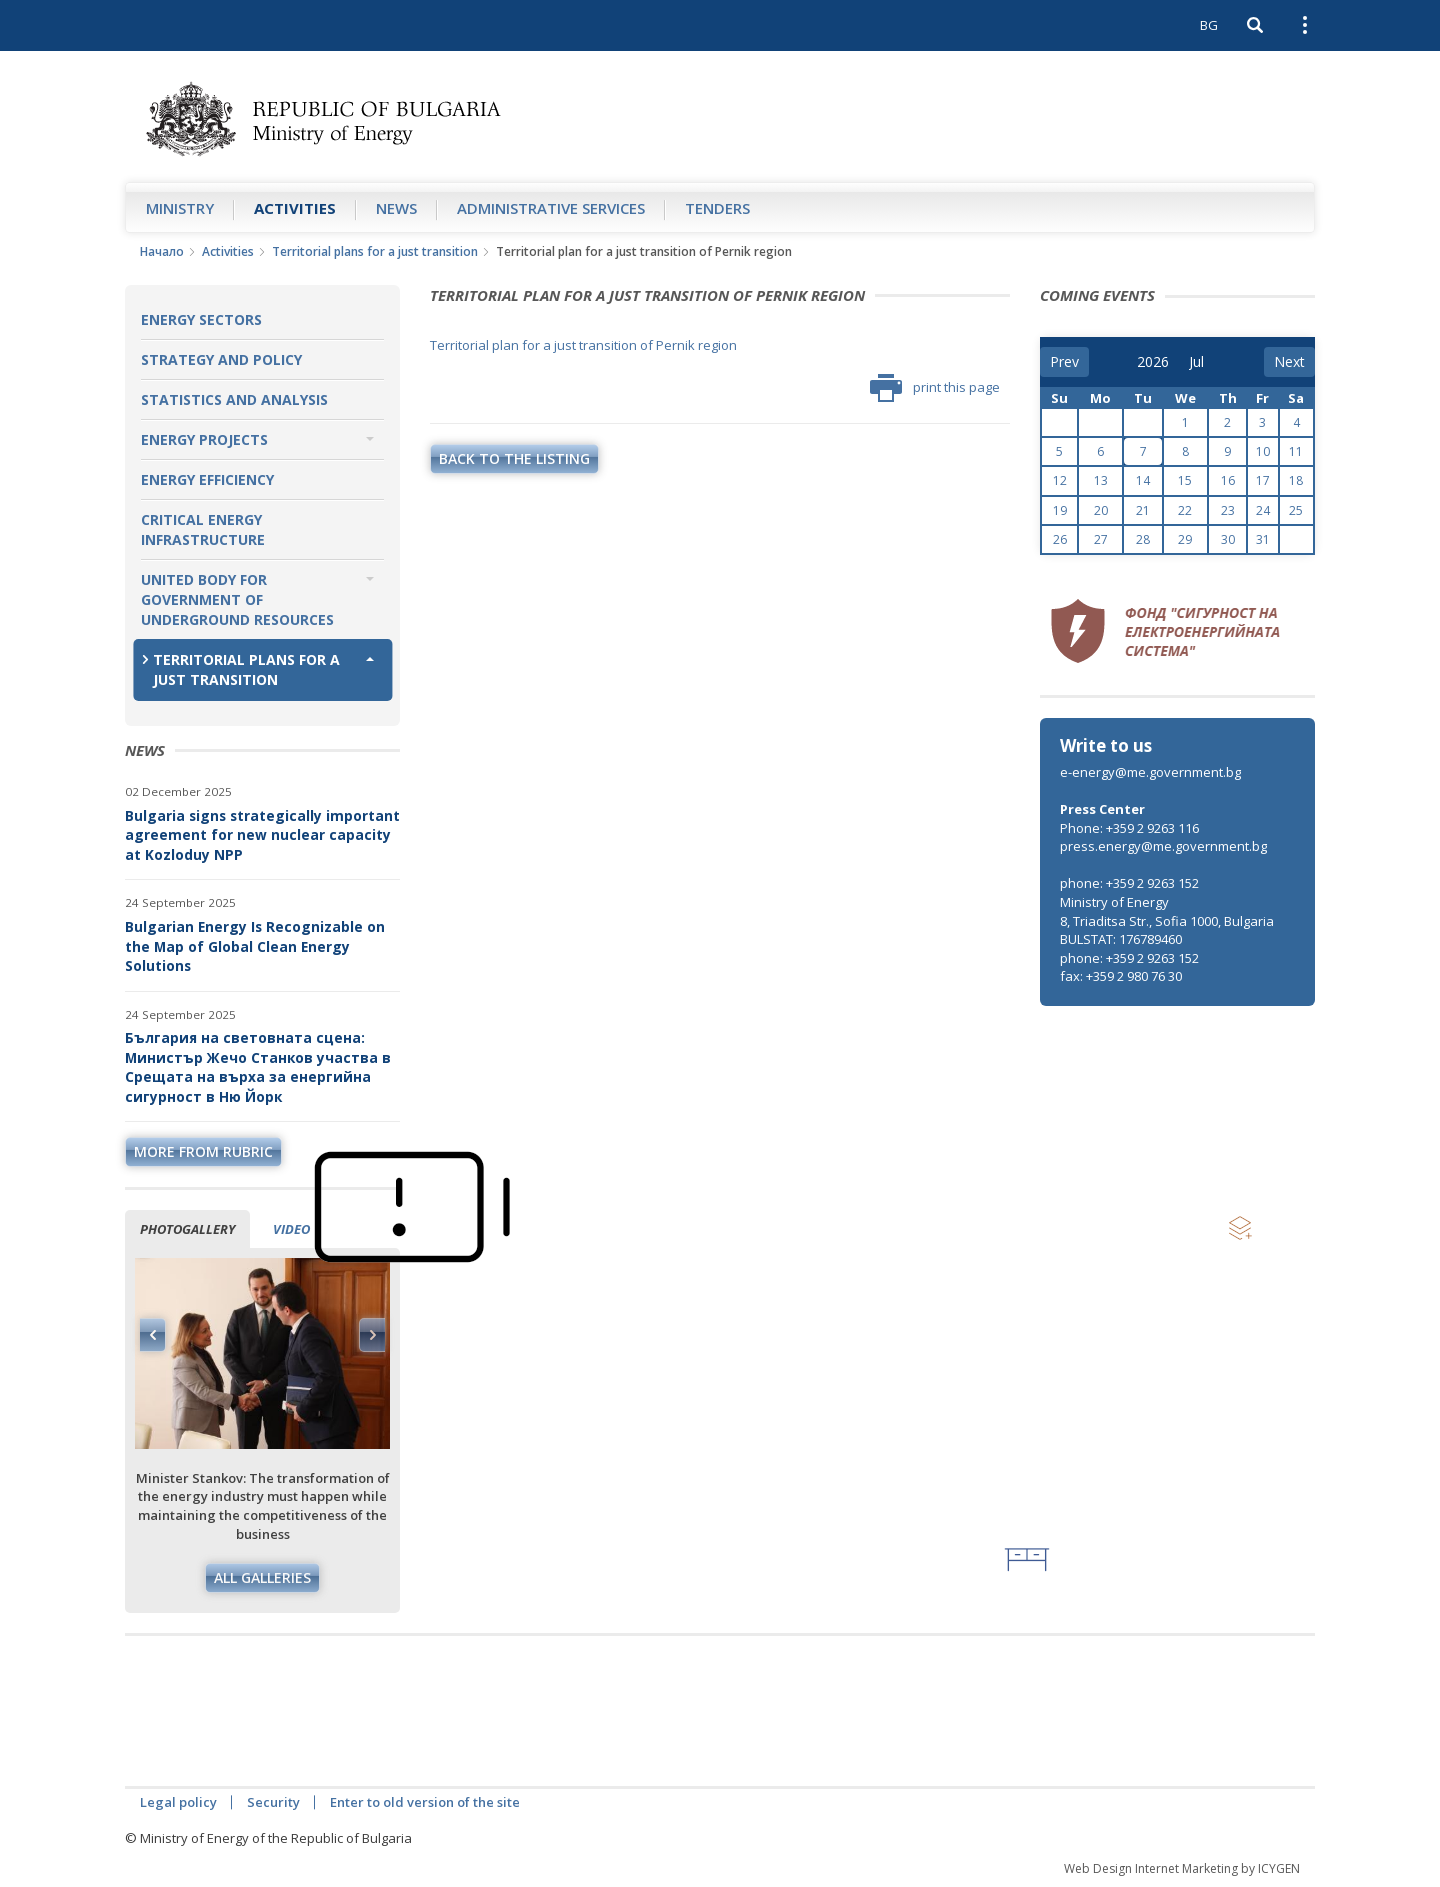  Describe the element at coordinates (1240, 1228) in the screenshot. I see `add a new layer to the stack` at that location.